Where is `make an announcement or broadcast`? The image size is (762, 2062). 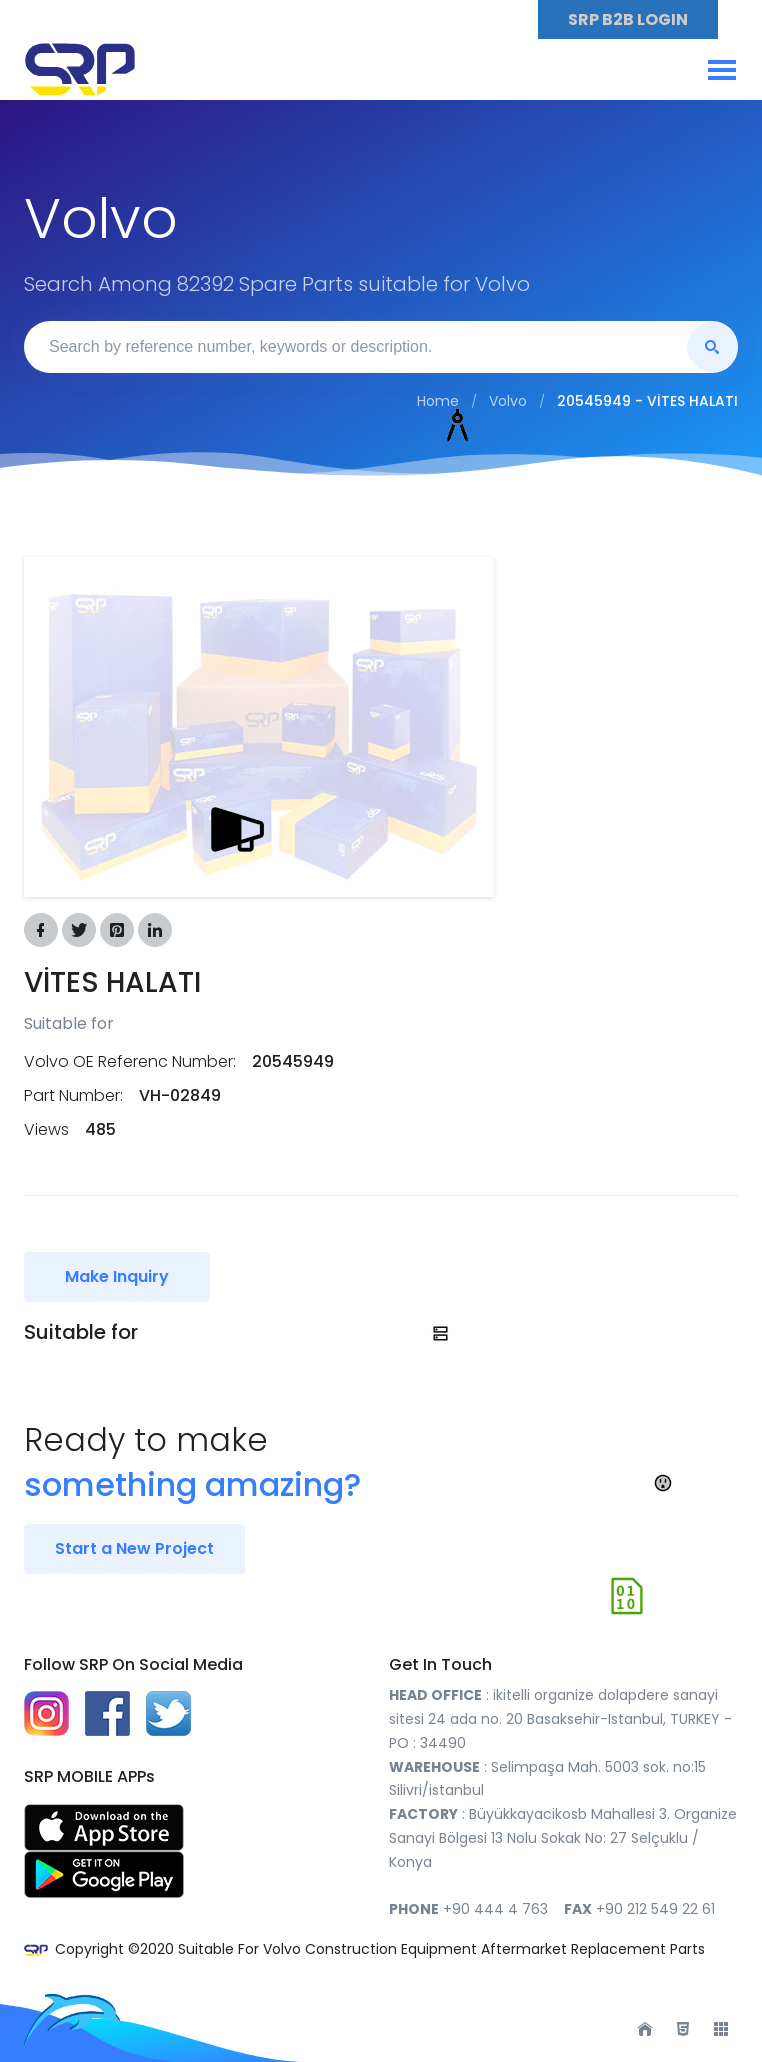
make an announcement or broadcast is located at coordinates (235, 831).